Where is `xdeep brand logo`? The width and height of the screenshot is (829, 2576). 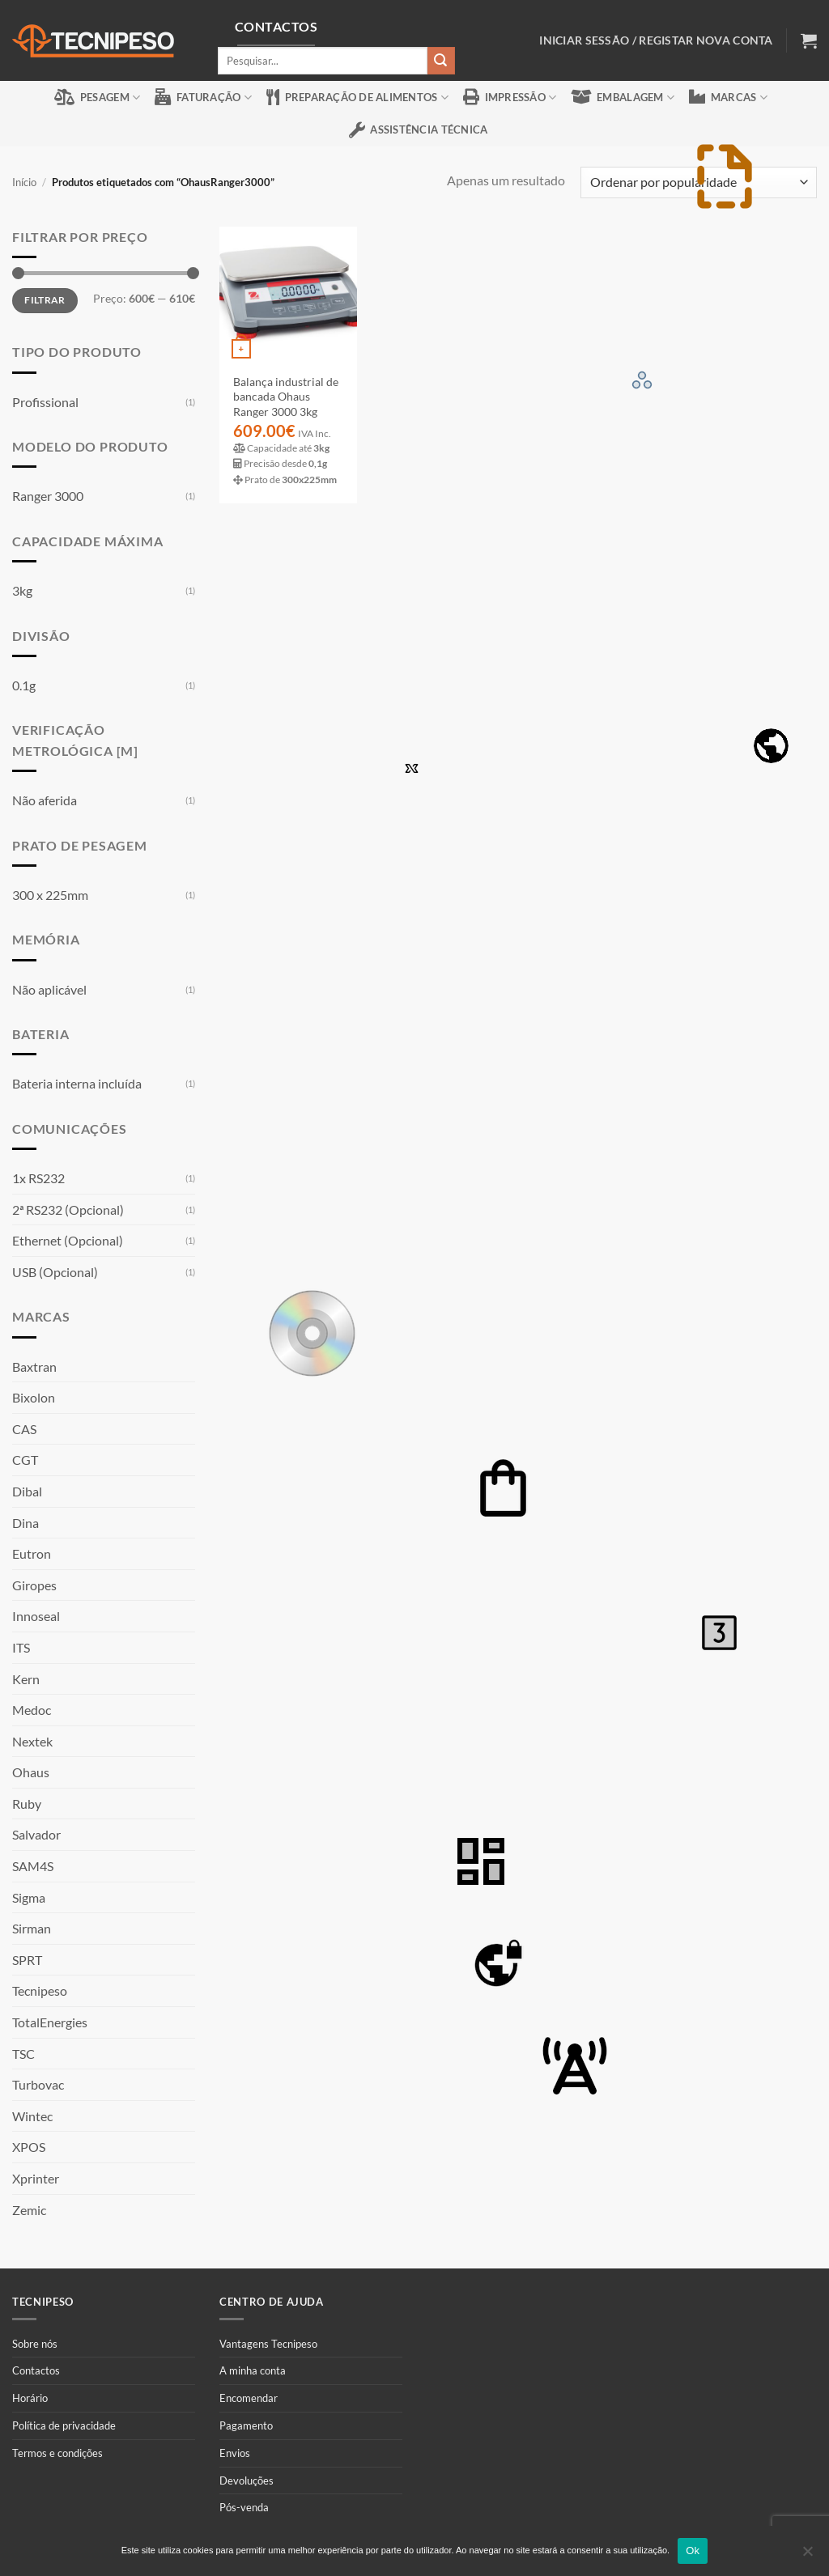
xdeep brand logo is located at coordinates (411, 768).